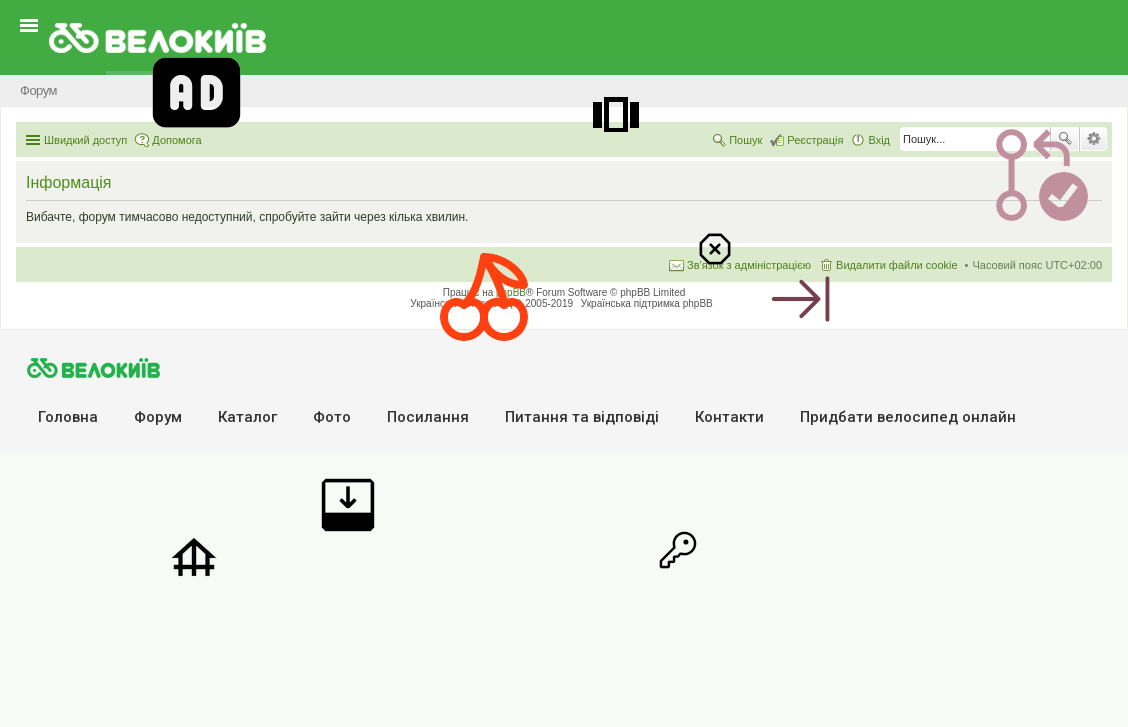 The height and width of the screenshot is (727, 1128). What do you see at coordinates (1039, 172) in the screenshot?
I see `indicates a merged or completed pull request` at bounding box center [1039, 172].